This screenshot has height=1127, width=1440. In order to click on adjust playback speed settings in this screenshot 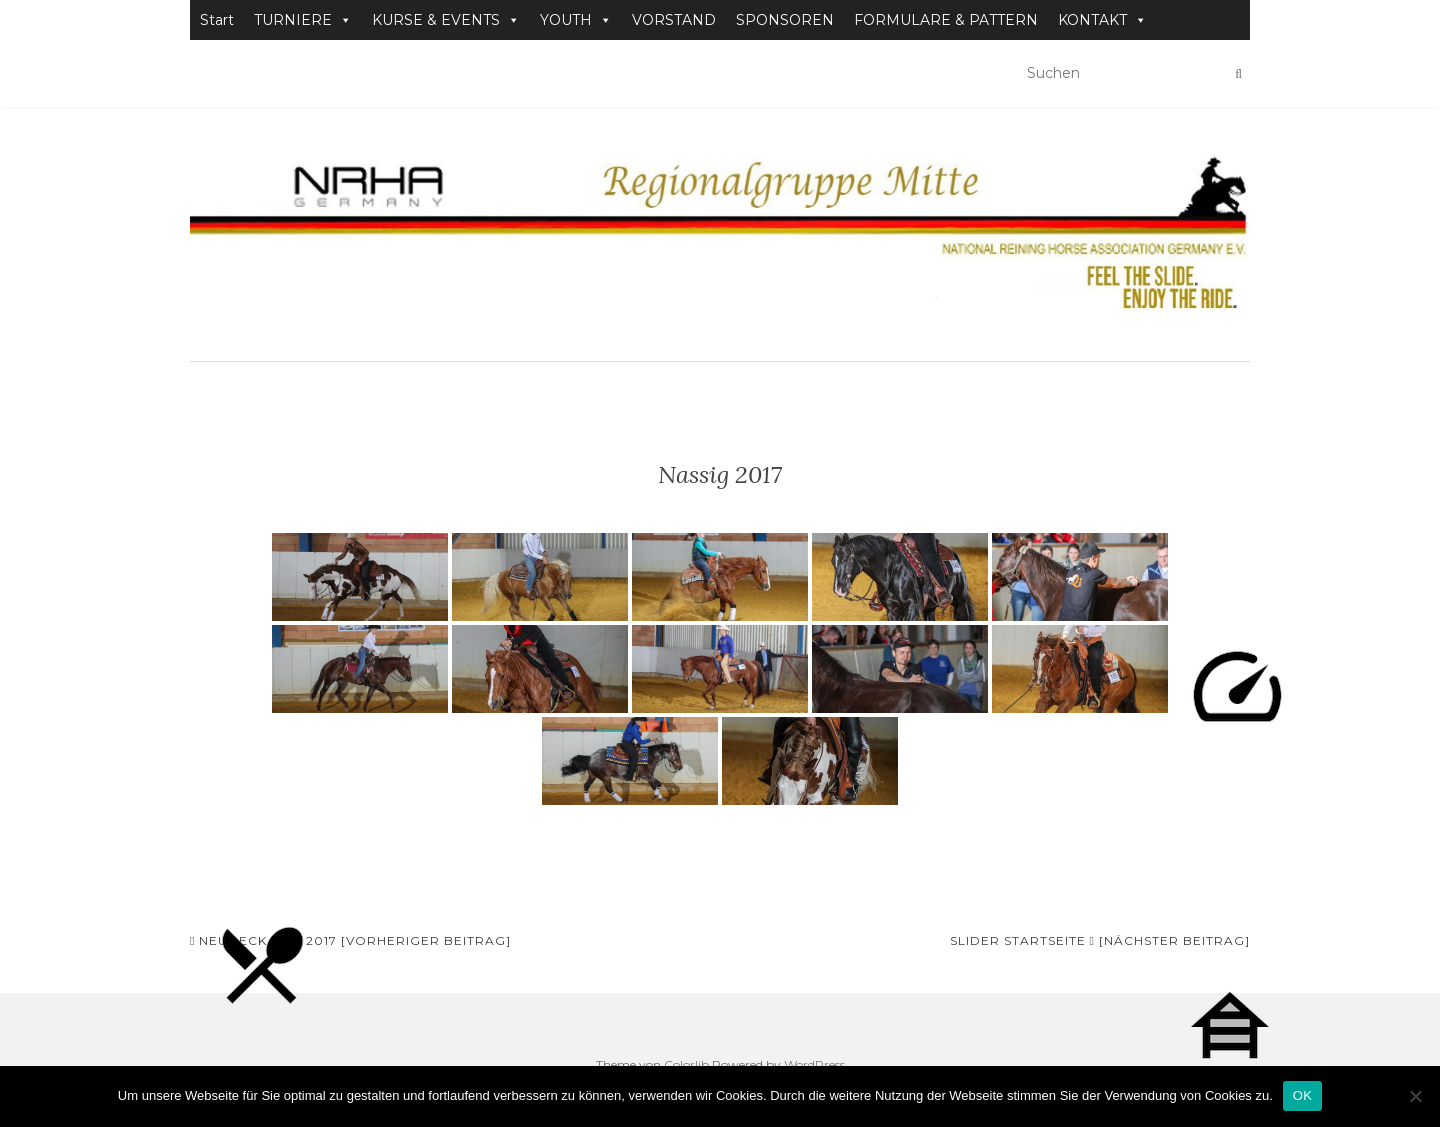, I will do `click(1237, 686)`.